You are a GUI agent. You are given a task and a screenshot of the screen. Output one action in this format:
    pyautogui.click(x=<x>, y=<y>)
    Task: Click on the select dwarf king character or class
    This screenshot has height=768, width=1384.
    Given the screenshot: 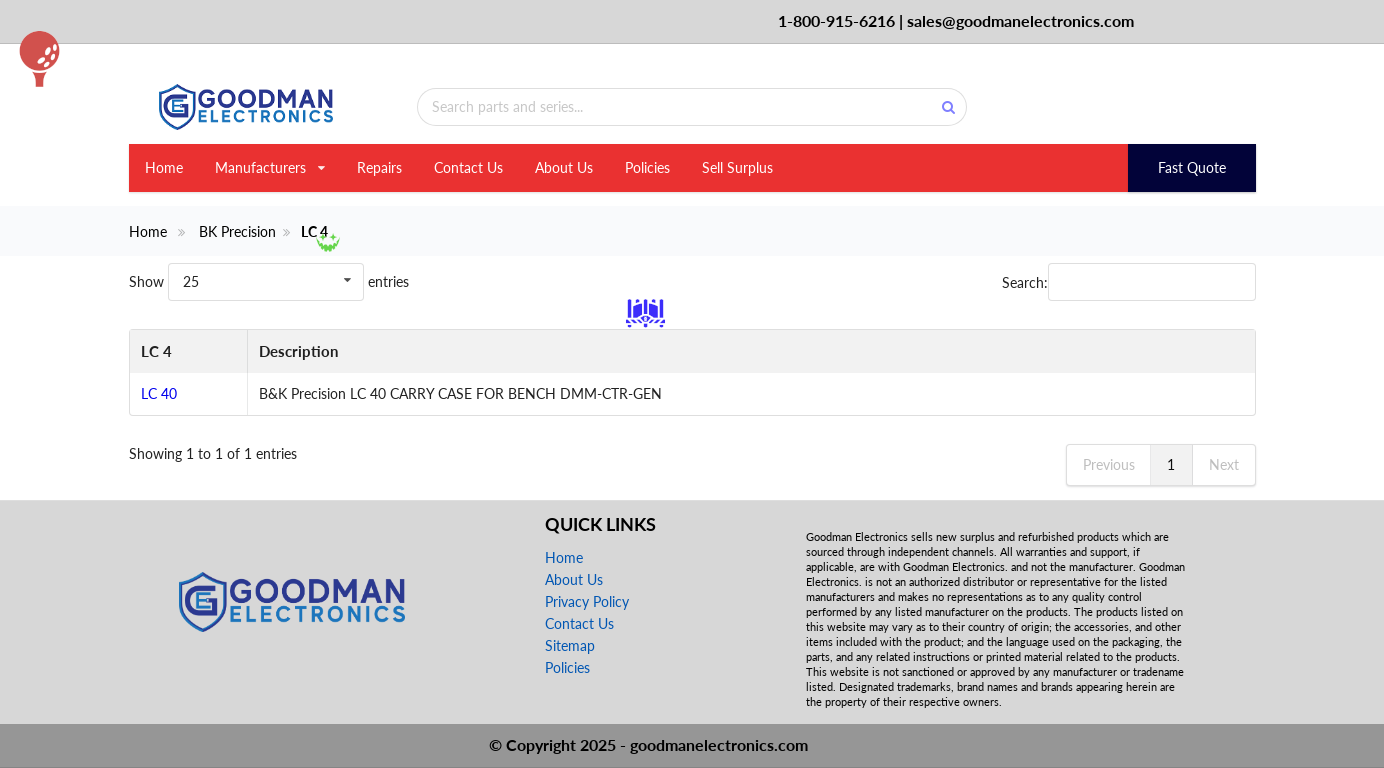 What is the action you would take?
    pyautogui.click(x=645, y=312)
    